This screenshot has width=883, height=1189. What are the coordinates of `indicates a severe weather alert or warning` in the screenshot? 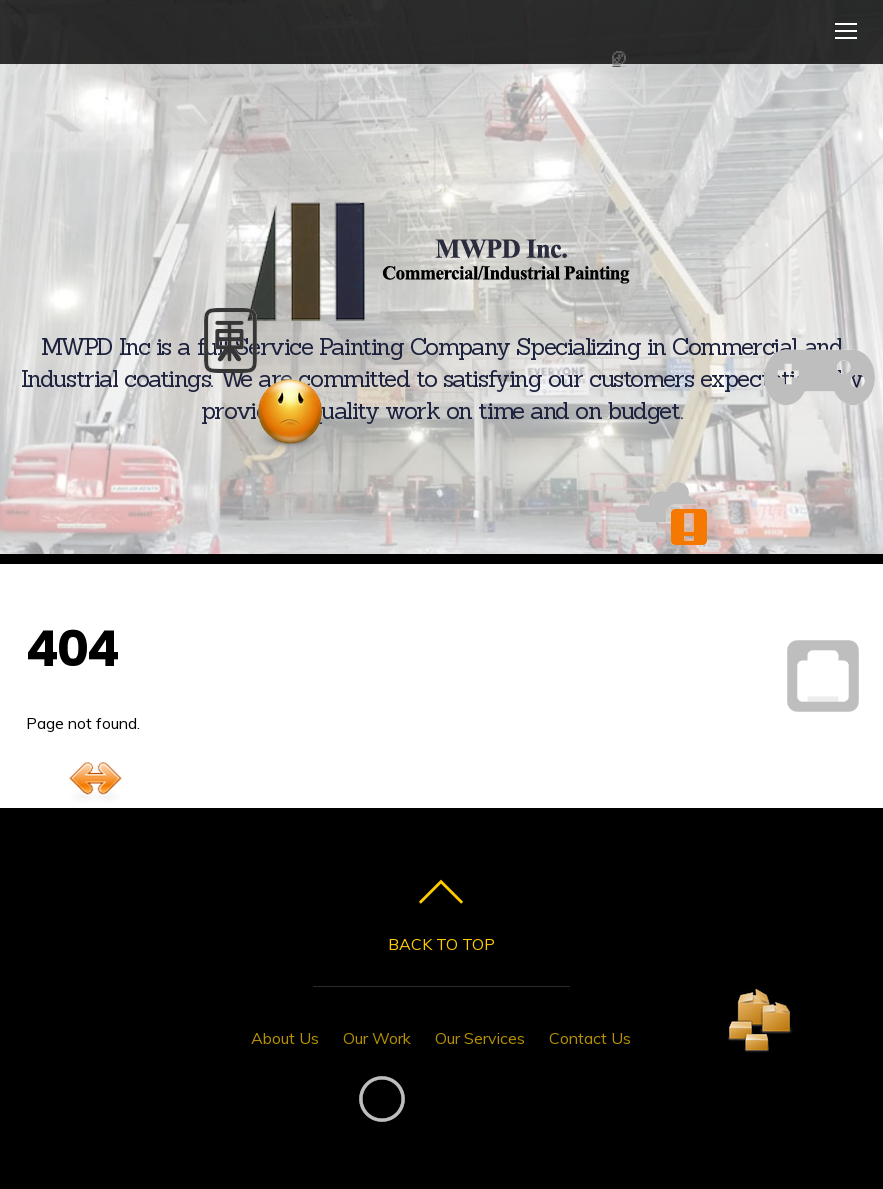 It's located at (671, 509).